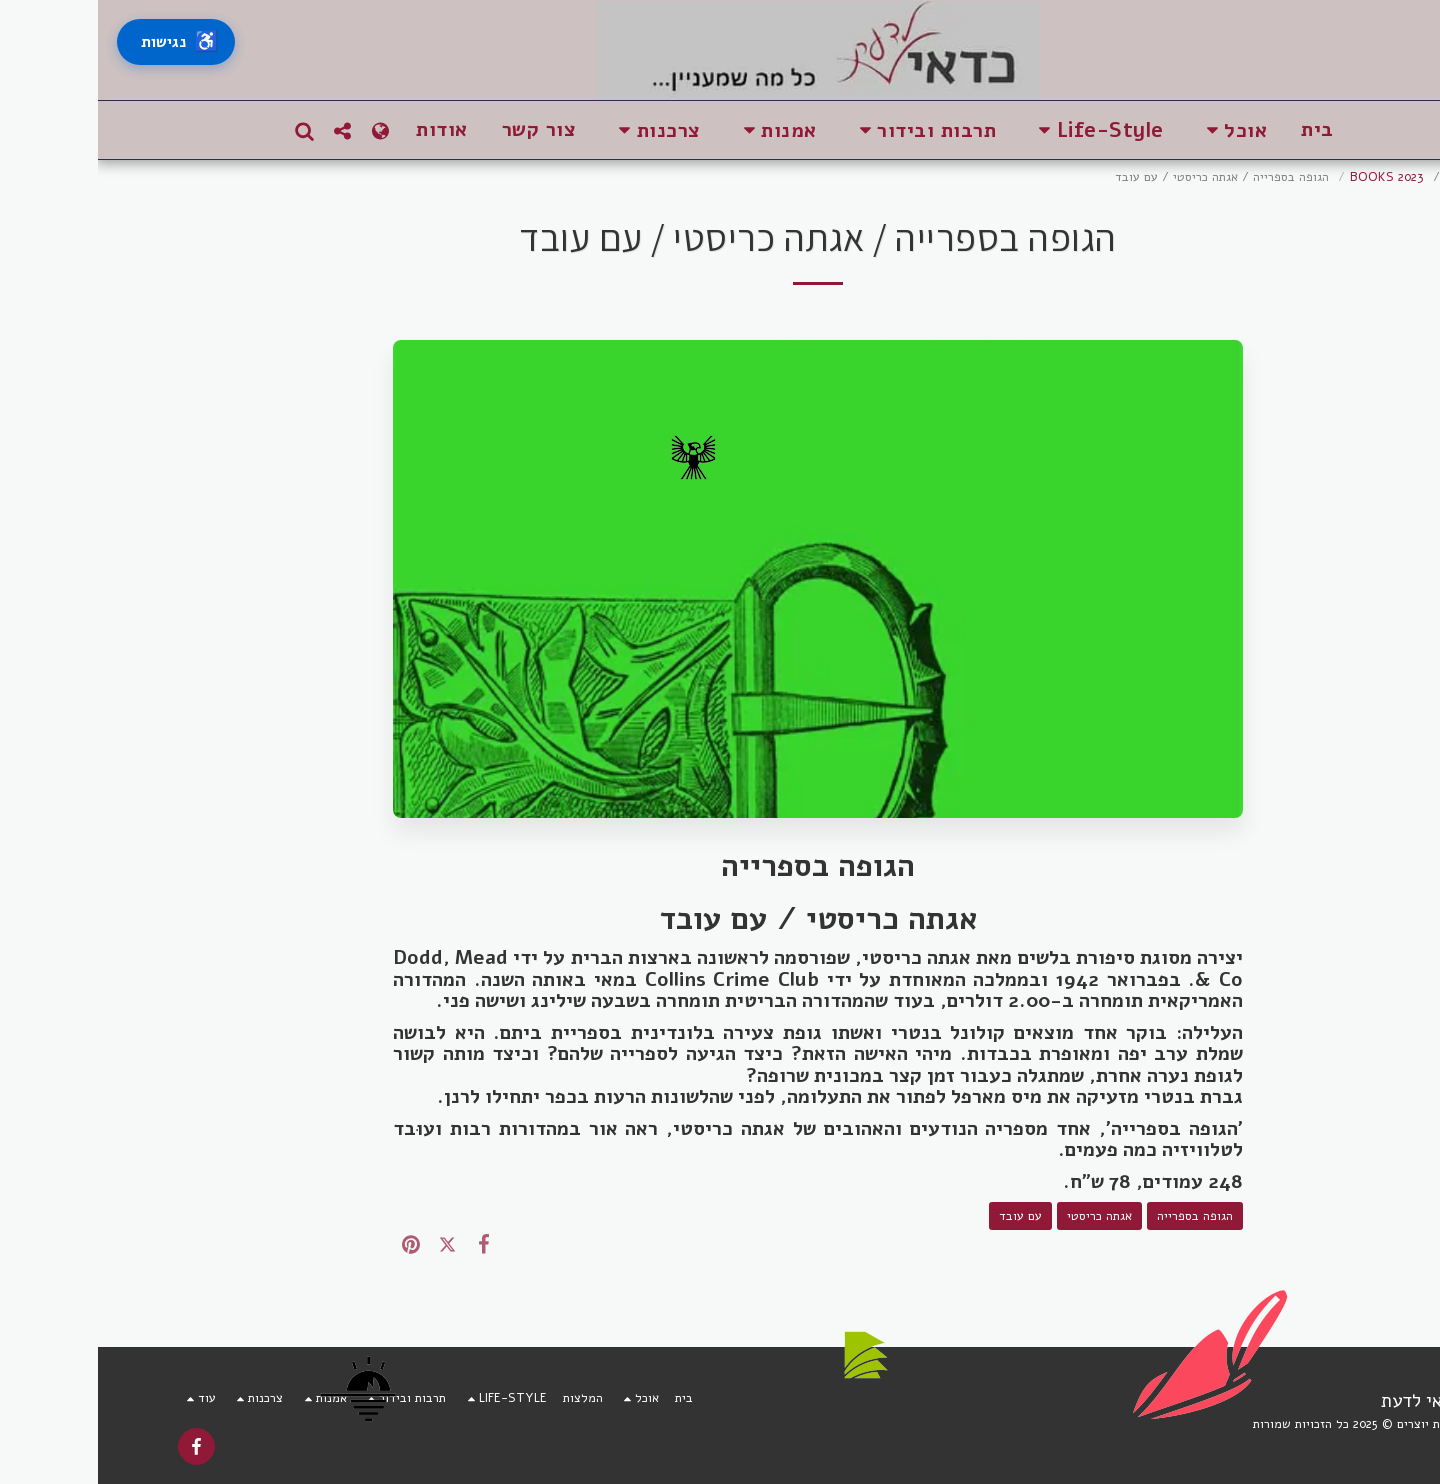 The width and height of the screenshot is (1440, 1484). What do you see at coordinates (868, 1355) in the screenshot?
I see `view documents or files` at bounding box center [868, 1355].